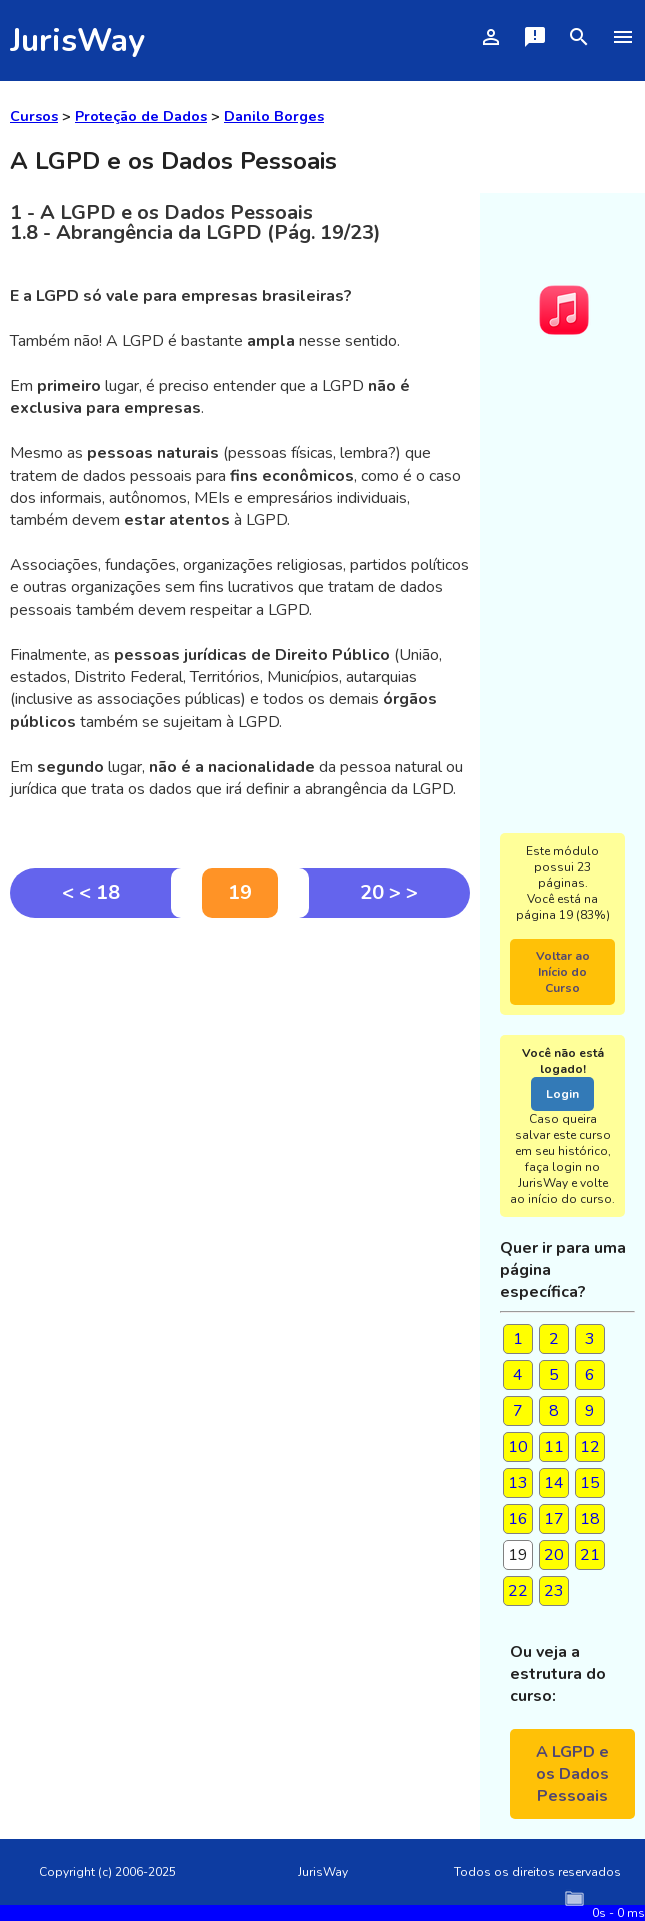 The image size is (645, 1921). I want to click on open Apple Music app, so click(564, 310).